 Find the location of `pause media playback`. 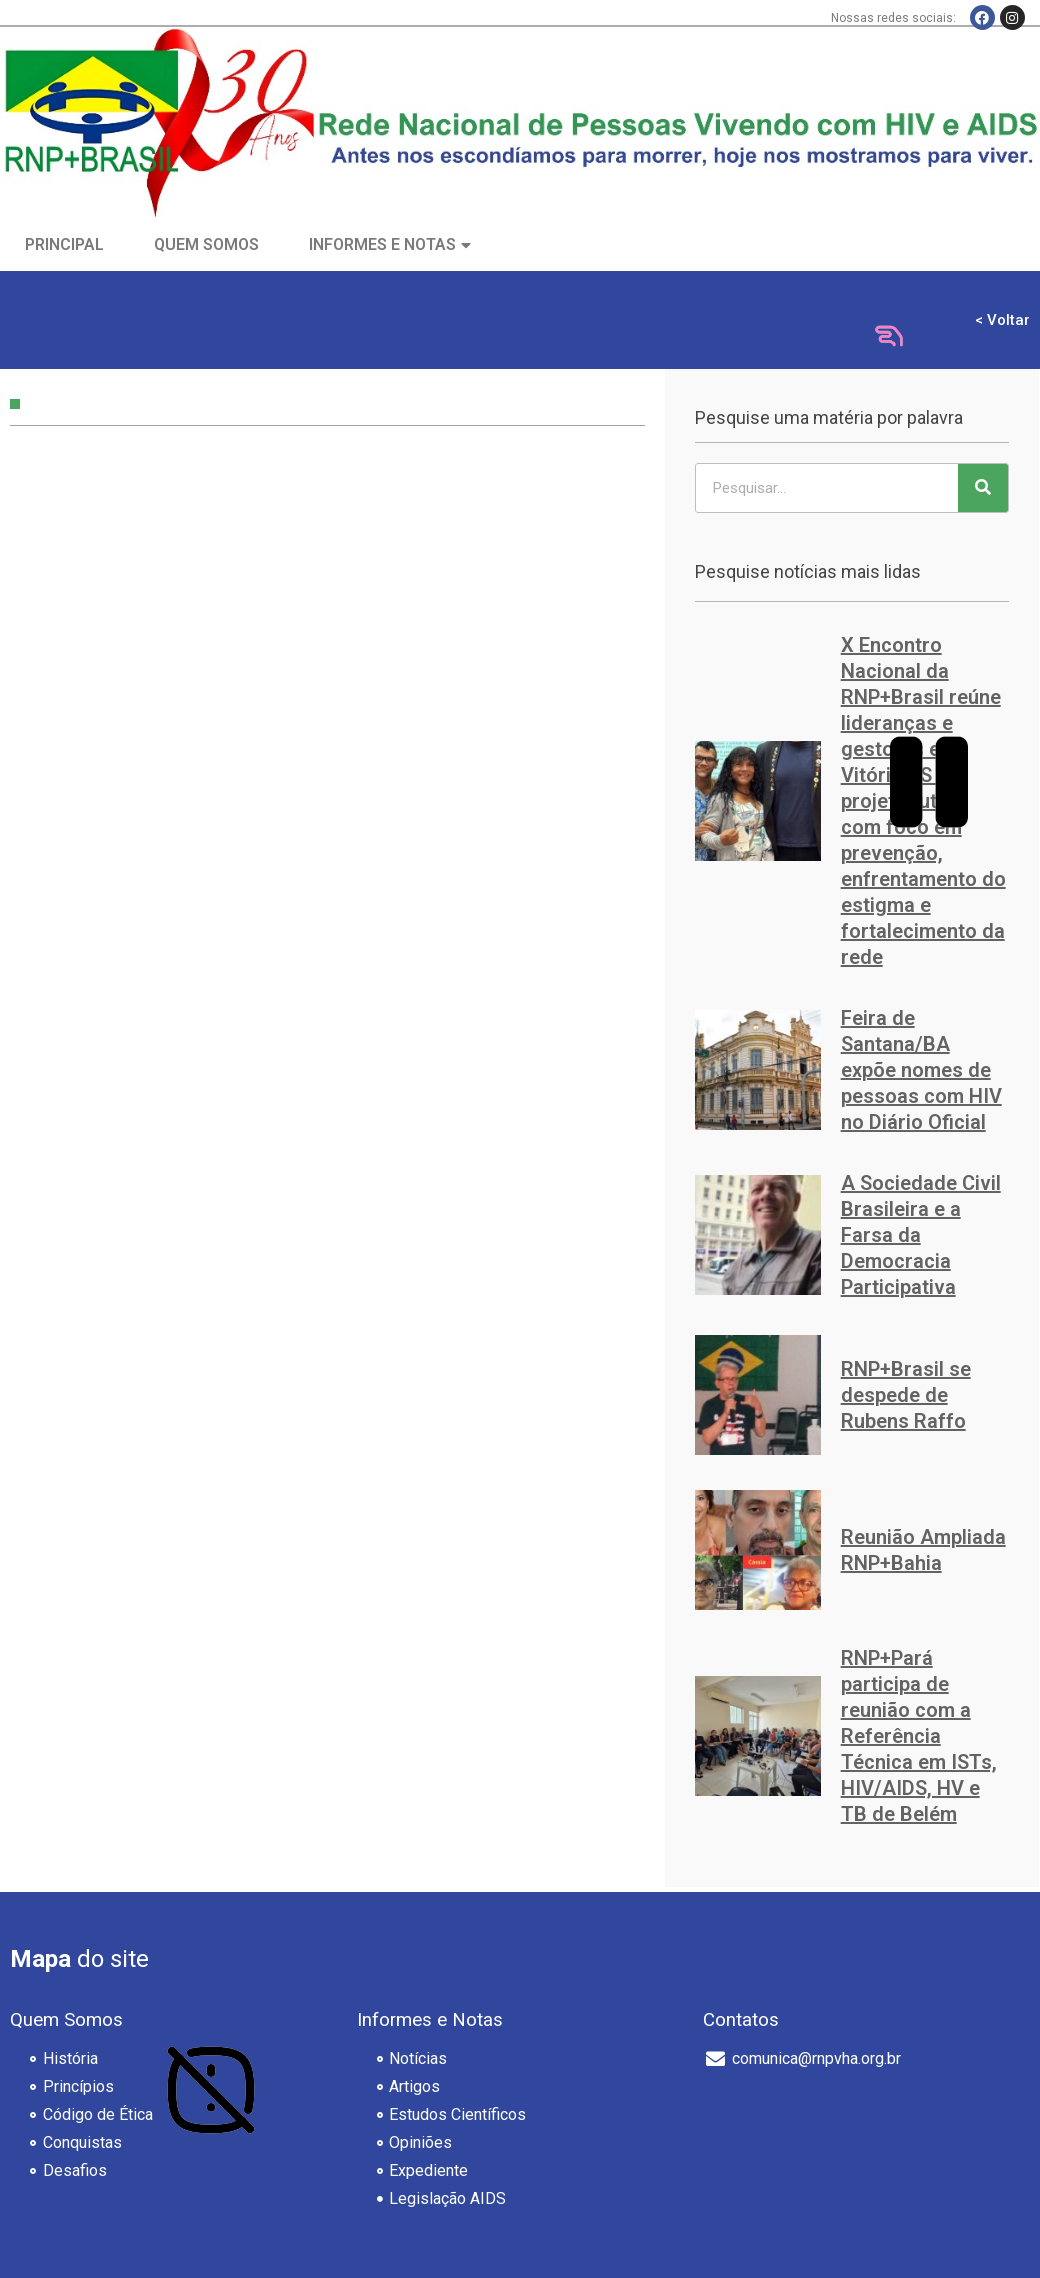

pause media playback is located at coordinates (929, 782).